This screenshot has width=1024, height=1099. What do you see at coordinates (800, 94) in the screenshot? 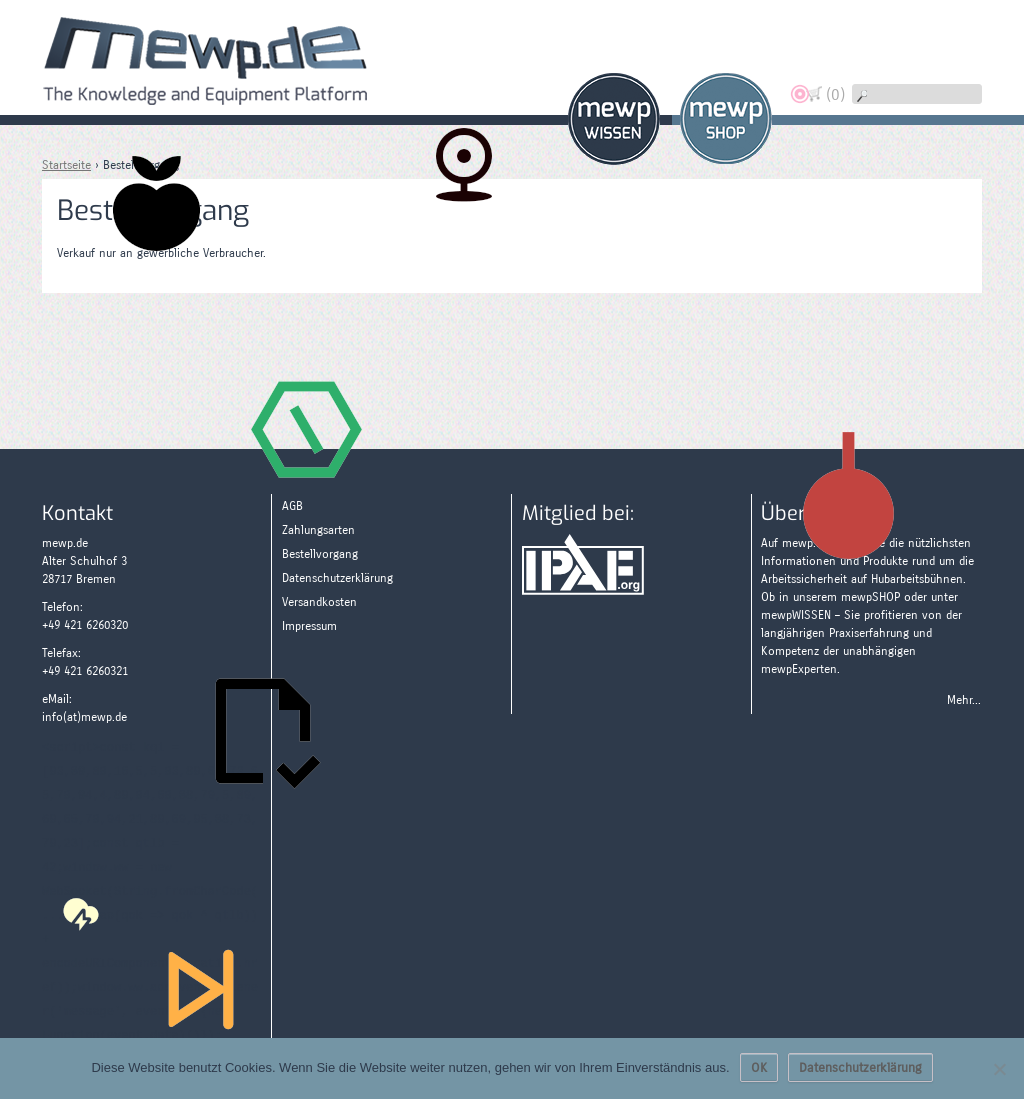
I see `enable focus or do not disturb mode` at bounding box center [800, 94].